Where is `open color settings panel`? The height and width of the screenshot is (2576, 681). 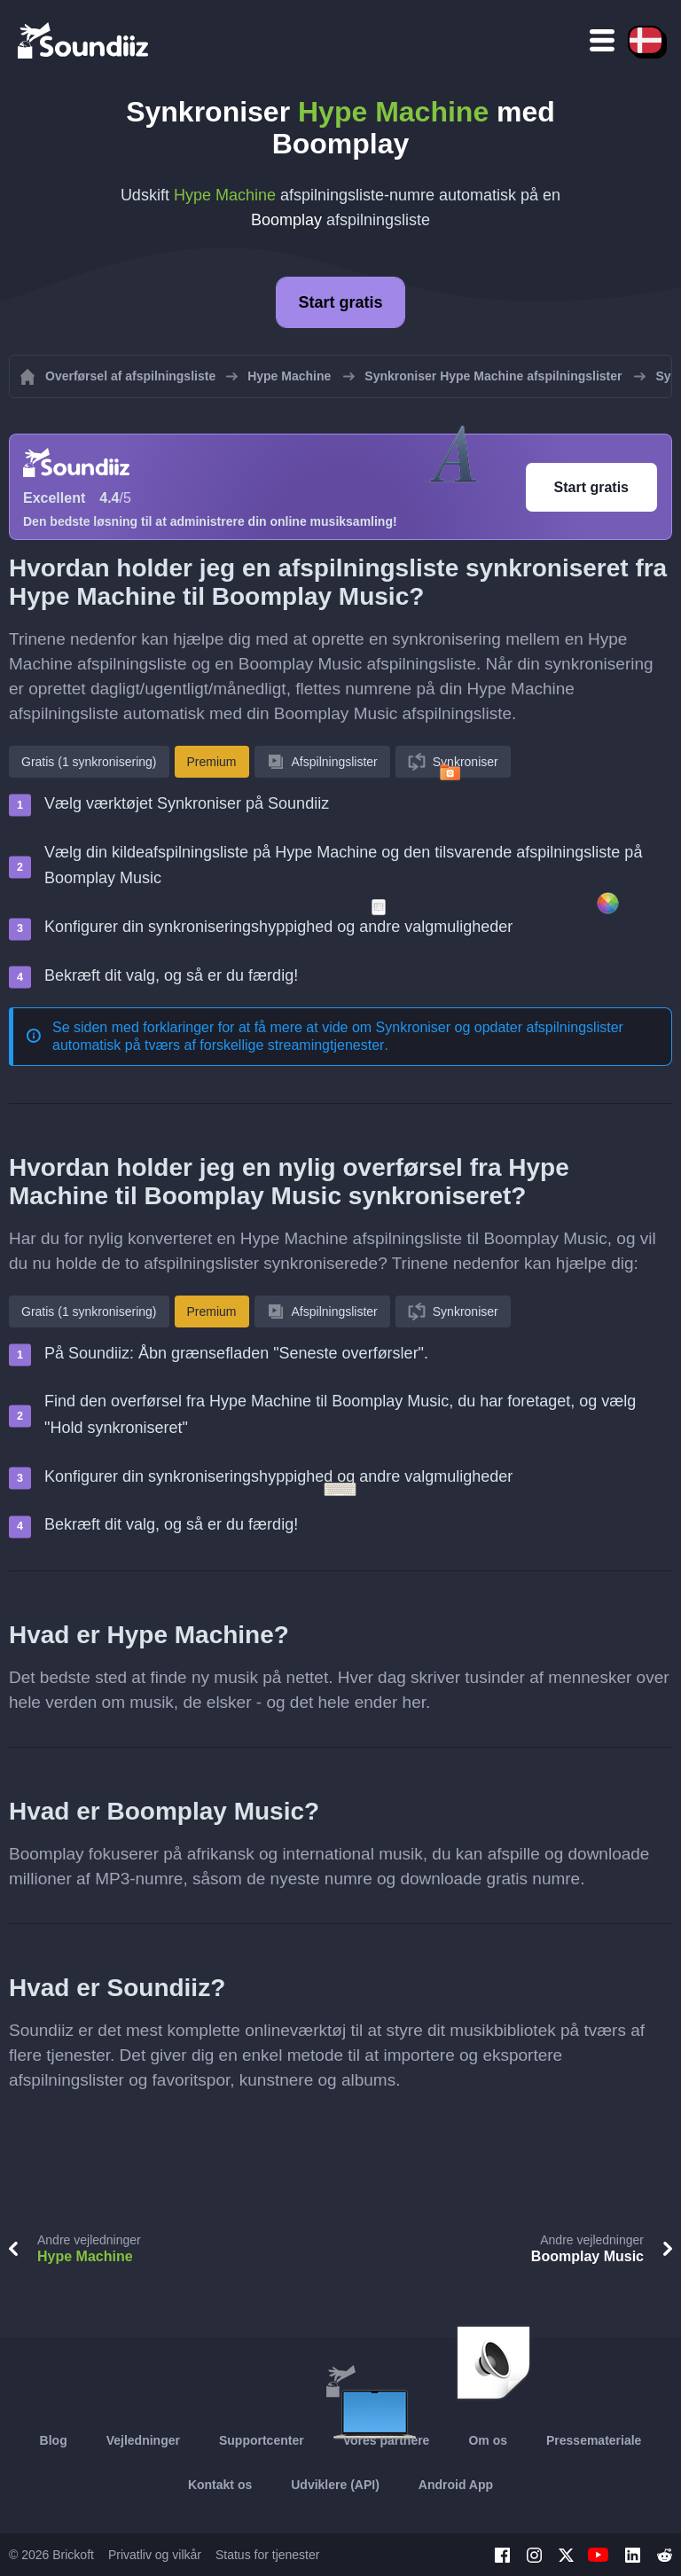 open color settings panel is located at coordinates (607, 903).